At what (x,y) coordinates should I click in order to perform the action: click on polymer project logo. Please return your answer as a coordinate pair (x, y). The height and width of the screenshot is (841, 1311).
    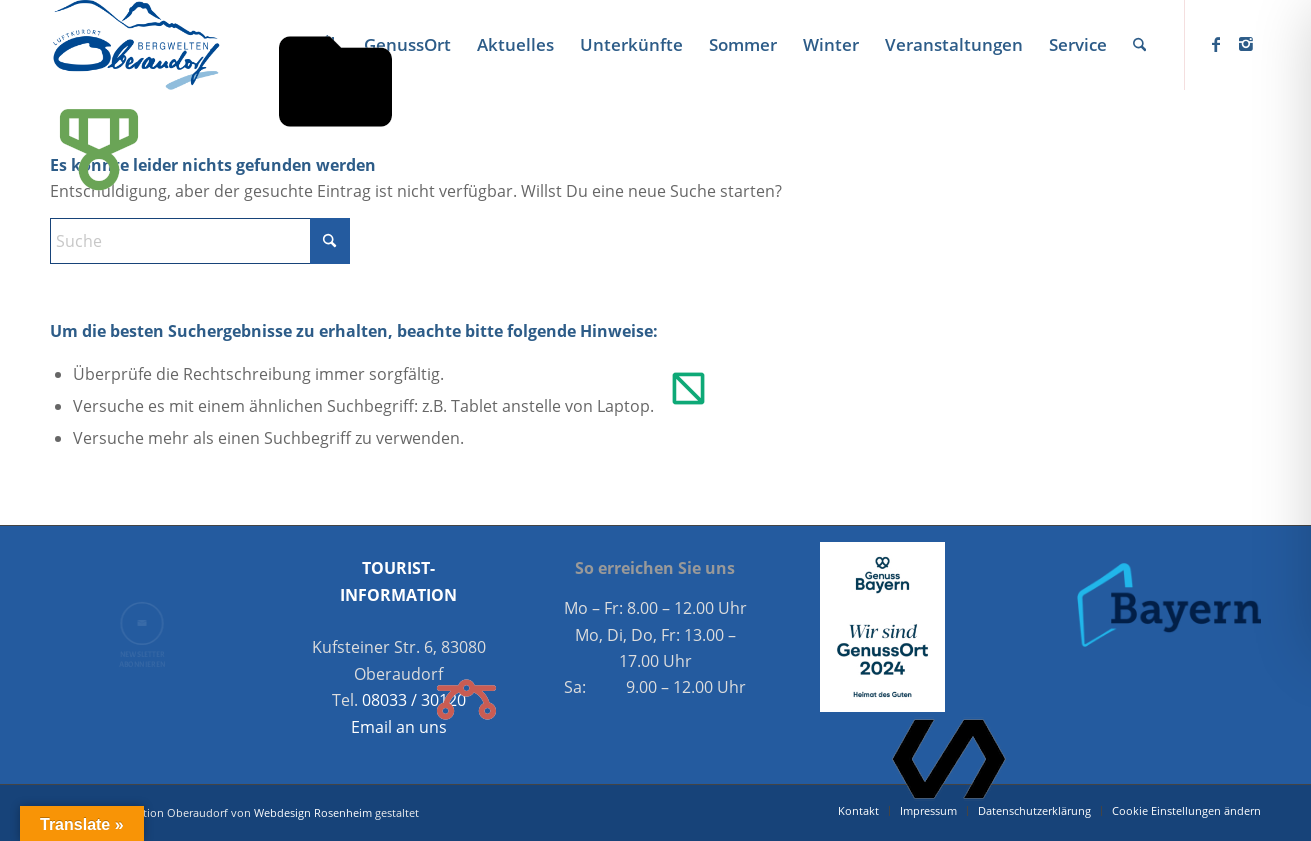
    Looking at the image, I should click on (949, 759).